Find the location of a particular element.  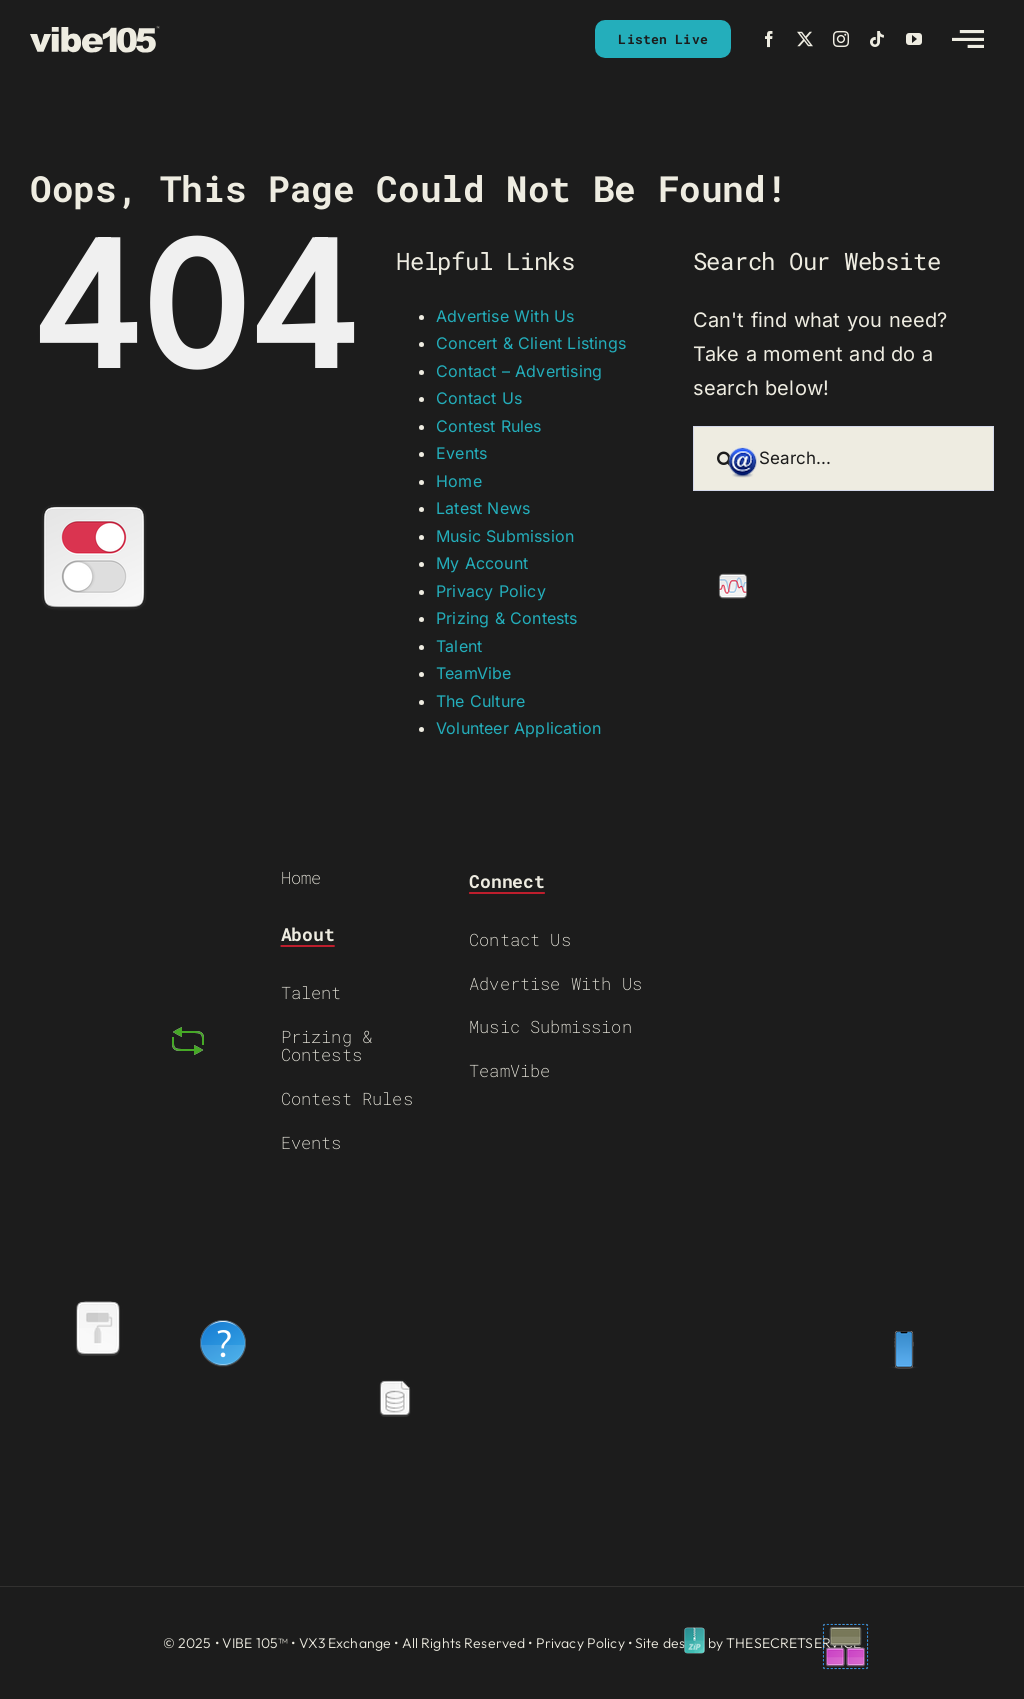

open gnome tweaks settings is located at coordinates (94, 557).